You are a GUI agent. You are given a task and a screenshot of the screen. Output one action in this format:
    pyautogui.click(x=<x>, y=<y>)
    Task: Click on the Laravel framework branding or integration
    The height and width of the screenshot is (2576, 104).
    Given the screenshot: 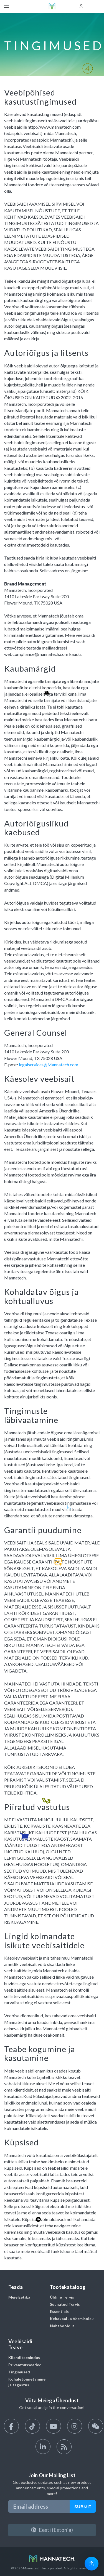 What is the action you would take?
    pyautogui.click(x=46, y=1801)
    